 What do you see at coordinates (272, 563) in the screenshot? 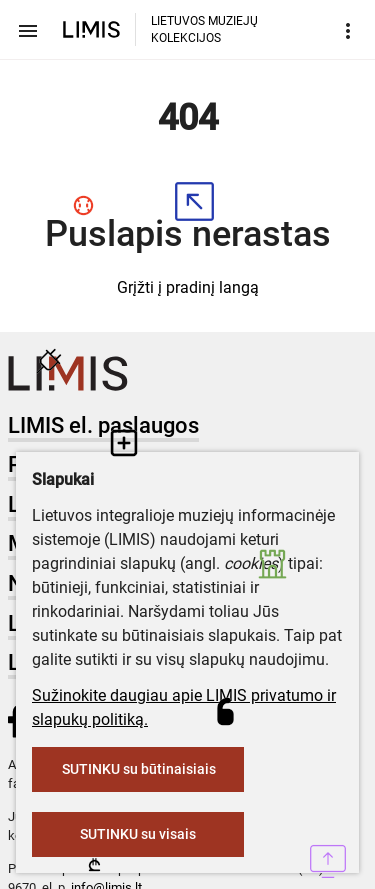
I see `access castle or fortress-themed content` at bounding box center [272, 563].